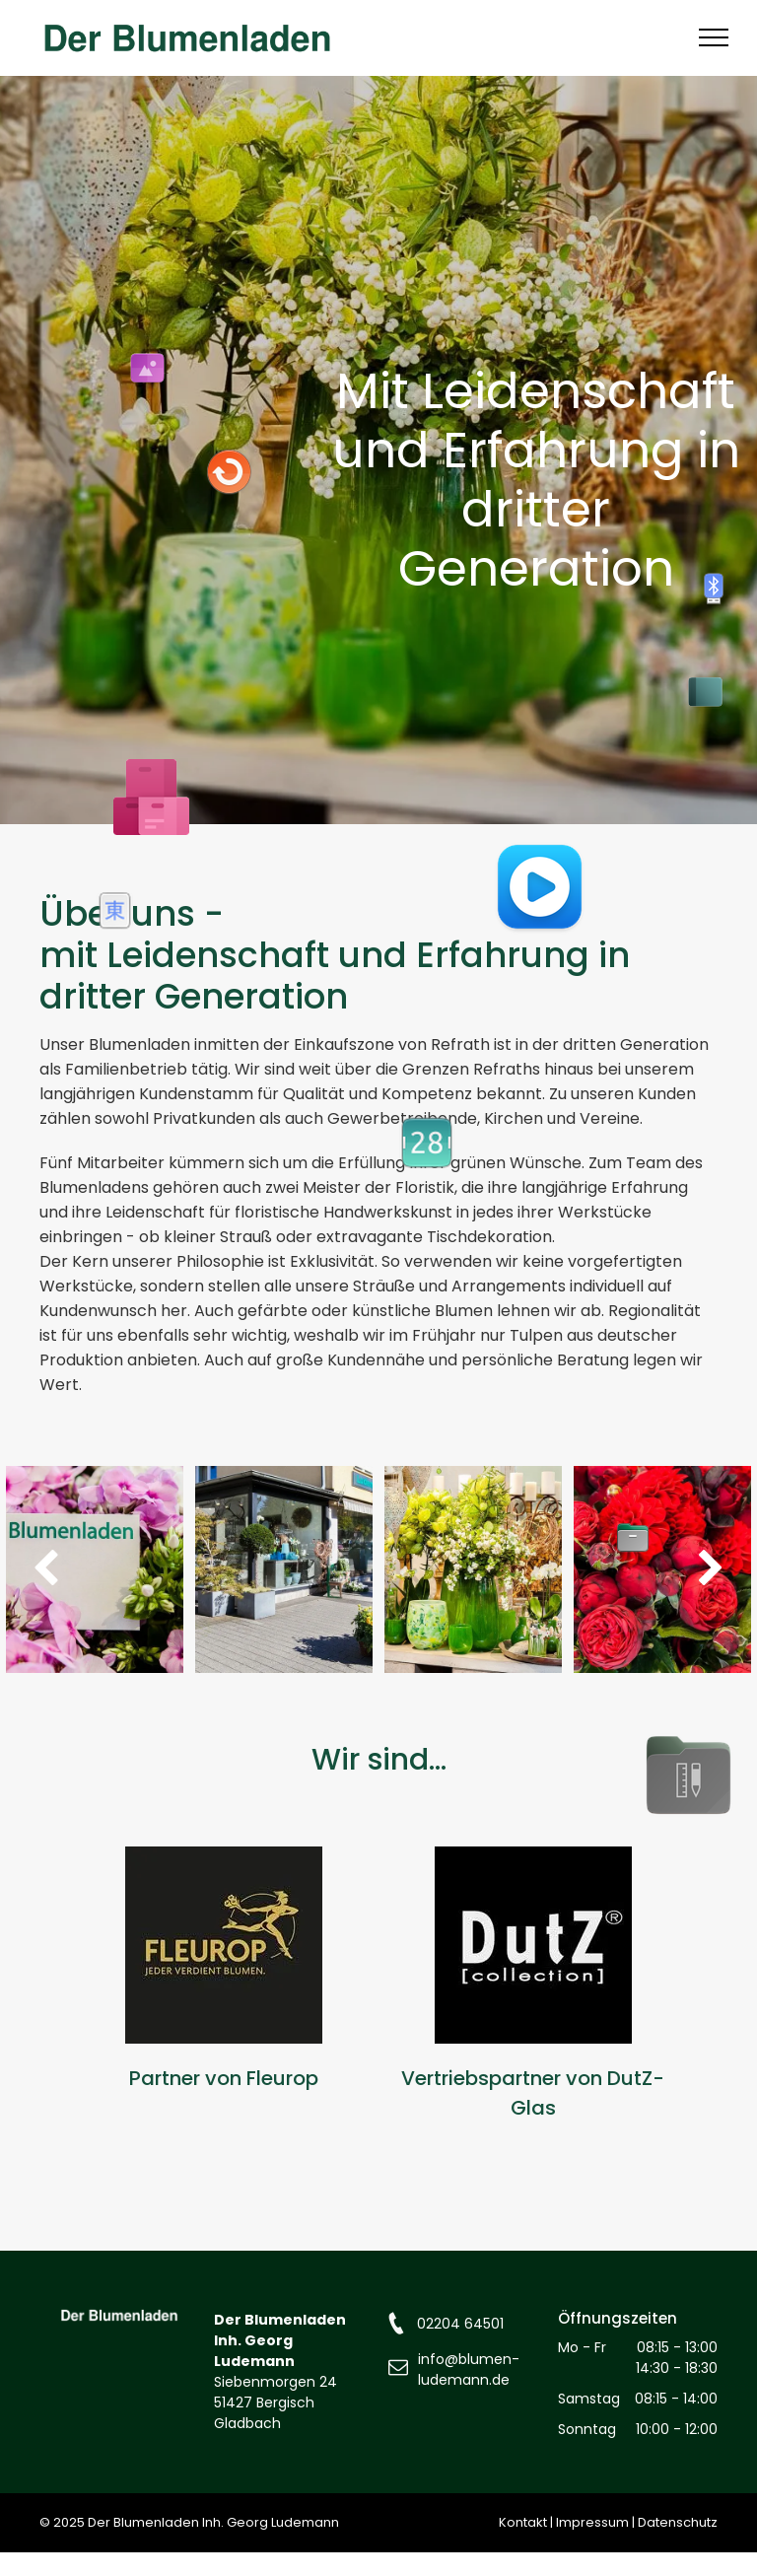  I want to click on open an image file, so click(147, 367).